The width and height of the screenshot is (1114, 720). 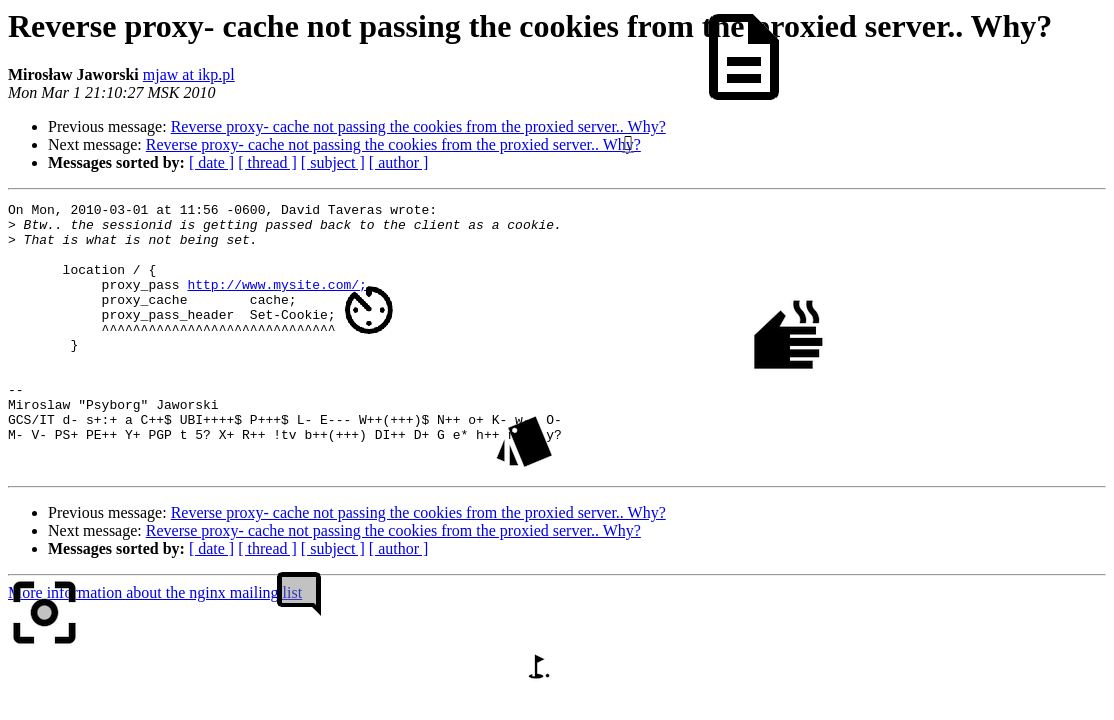 I want to click on set or view a countdown timer, so click(x=369, y=310).